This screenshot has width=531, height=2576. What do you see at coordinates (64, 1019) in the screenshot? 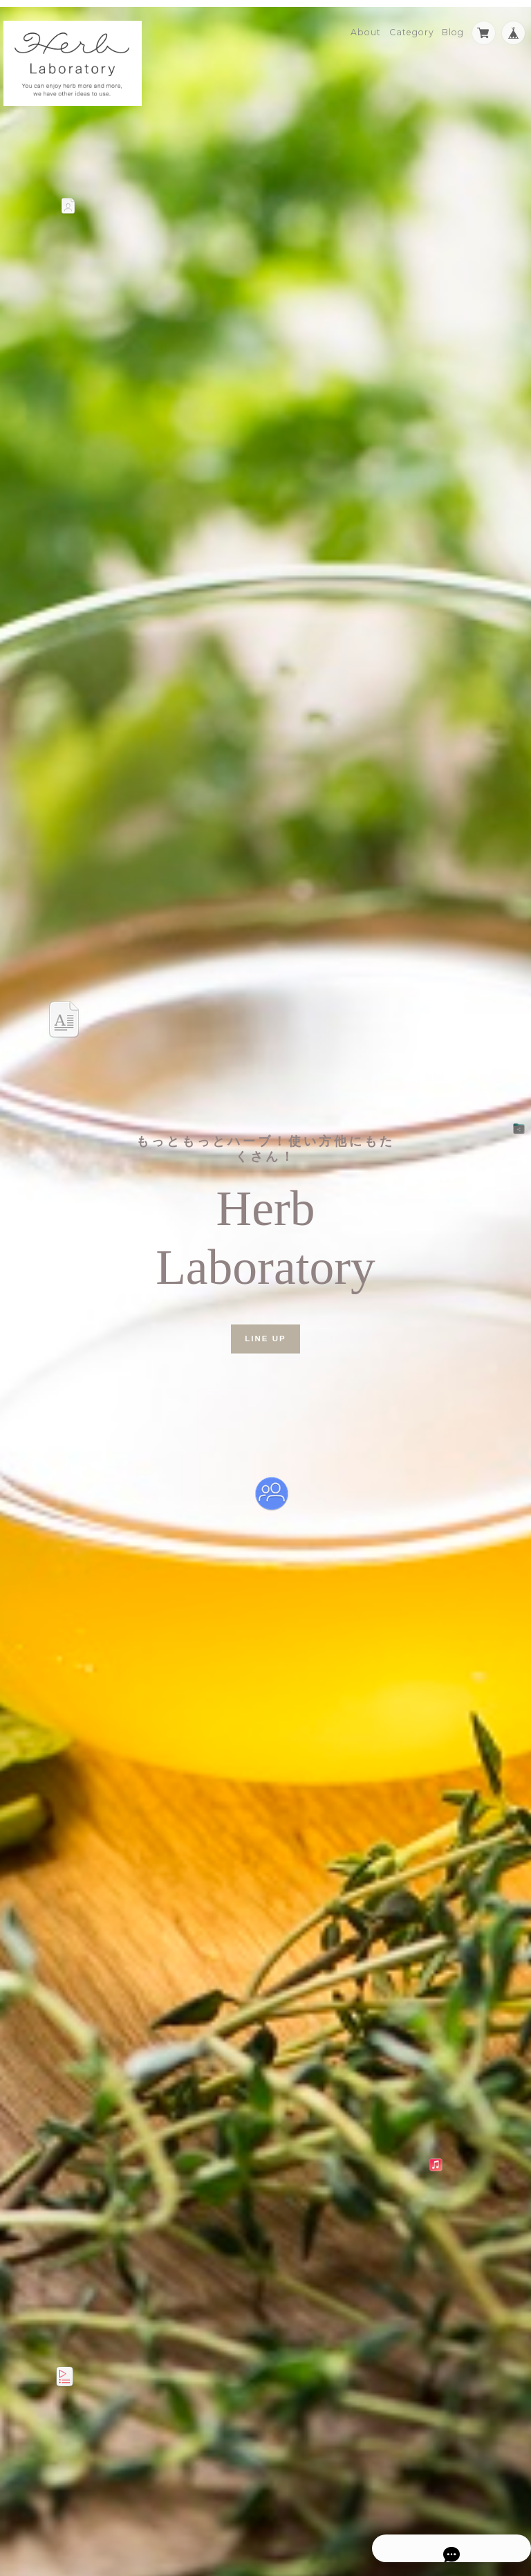
I see `open a rich text document` at bounding box center [64, 1019].